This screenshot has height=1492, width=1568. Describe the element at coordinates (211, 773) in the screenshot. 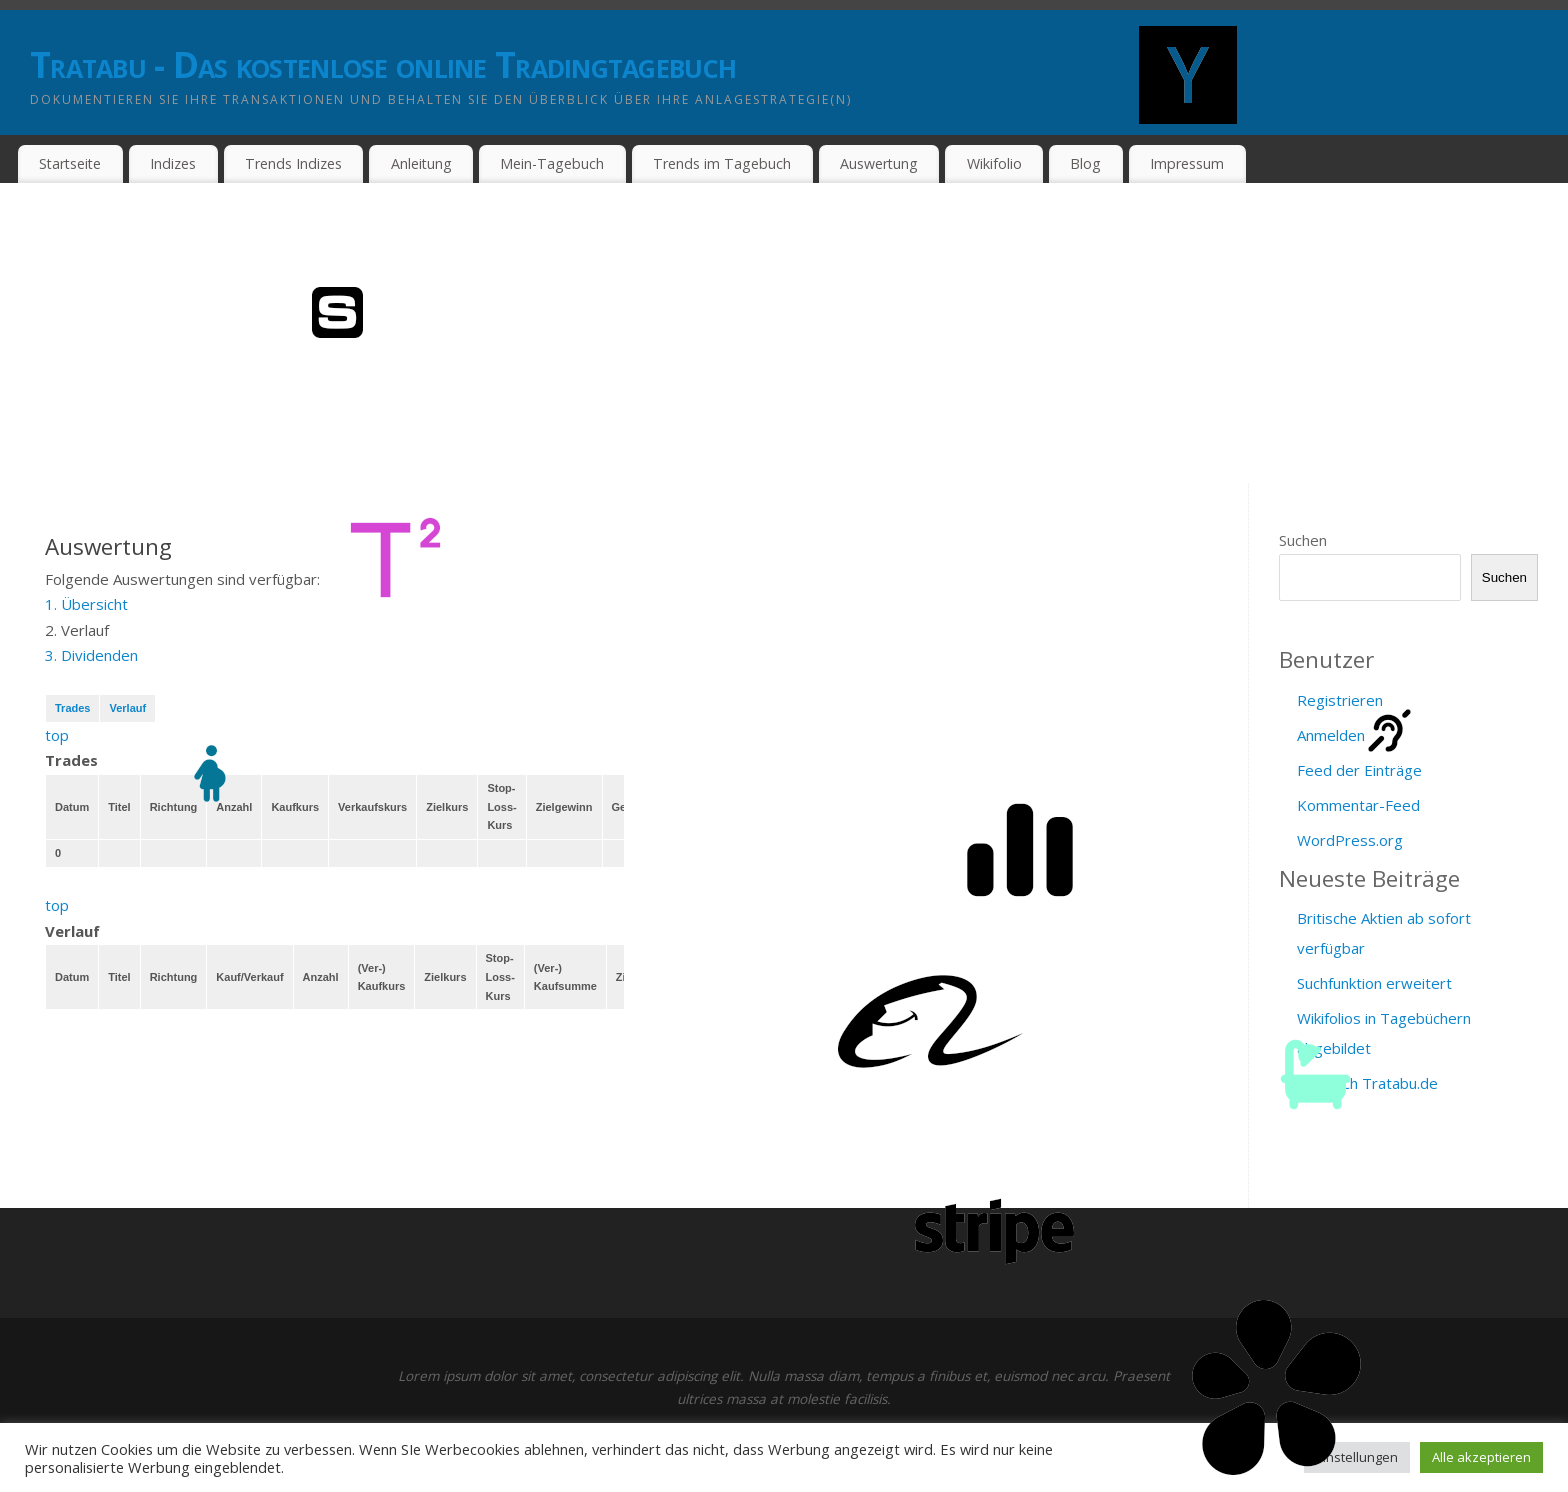

I see `indicates pregnancy-related content or services` at that location.